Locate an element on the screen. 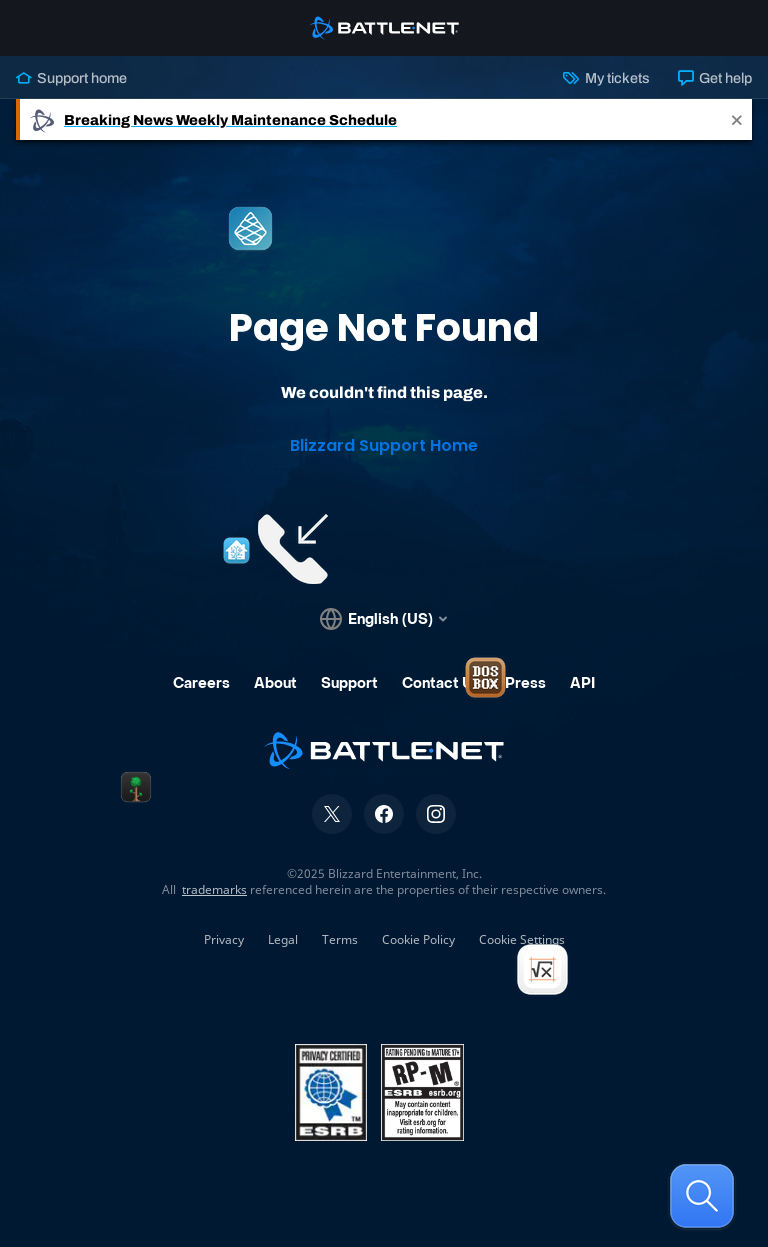  open the home assistant app is located at coordinates (236, 550).